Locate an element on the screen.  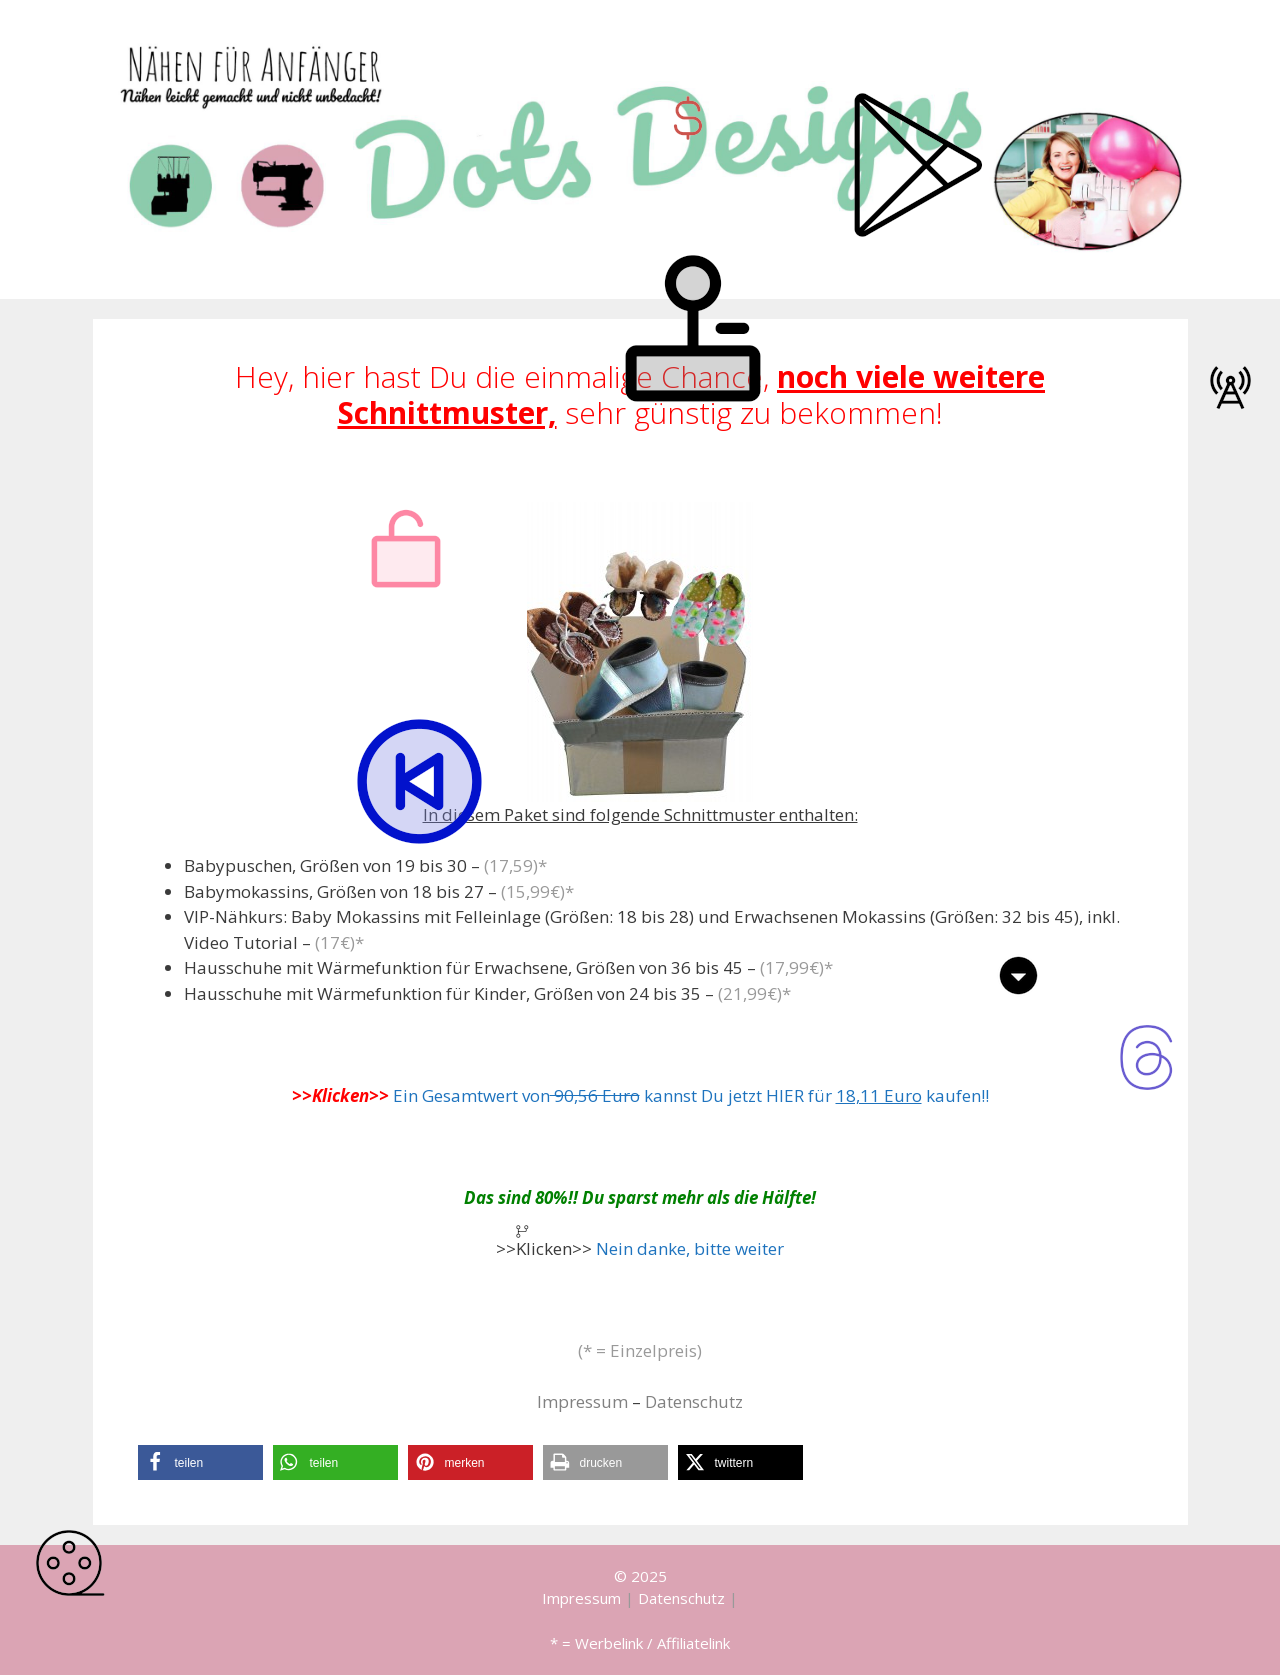
view pricing or payment options is located at coordinates (688, 118).